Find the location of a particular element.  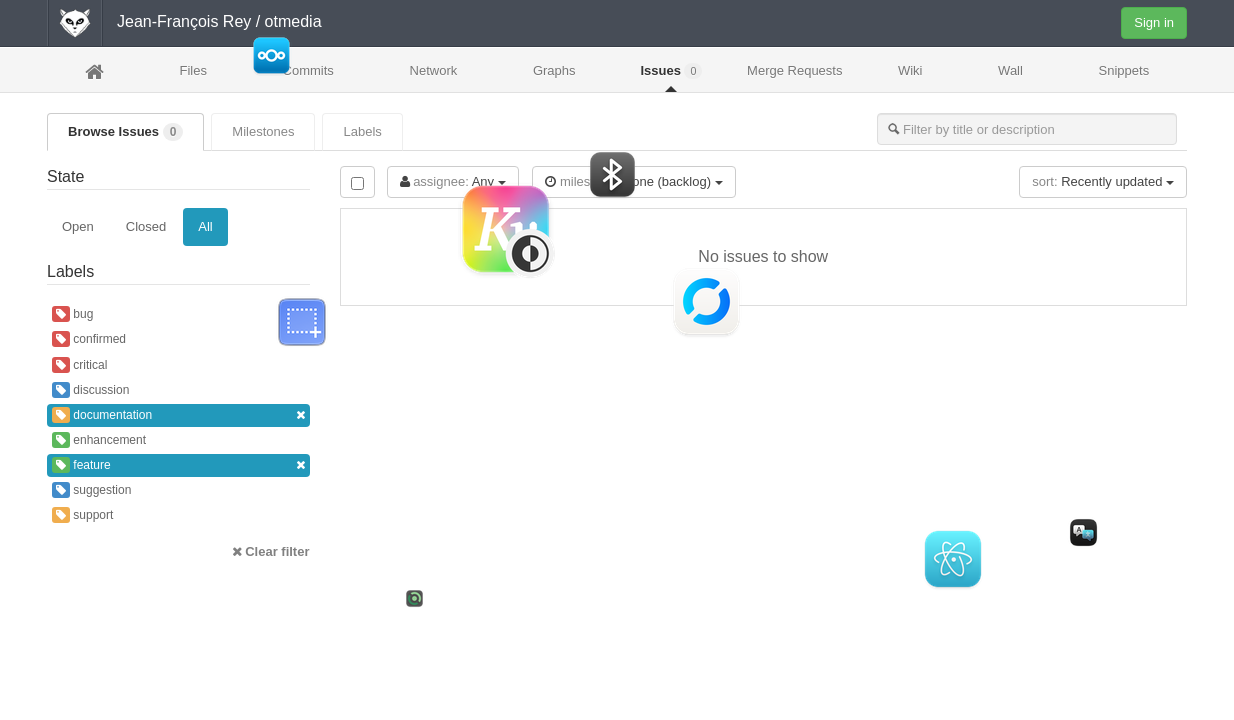

open ownCloud file sync and sharing app is located at coordinates (271, 55).